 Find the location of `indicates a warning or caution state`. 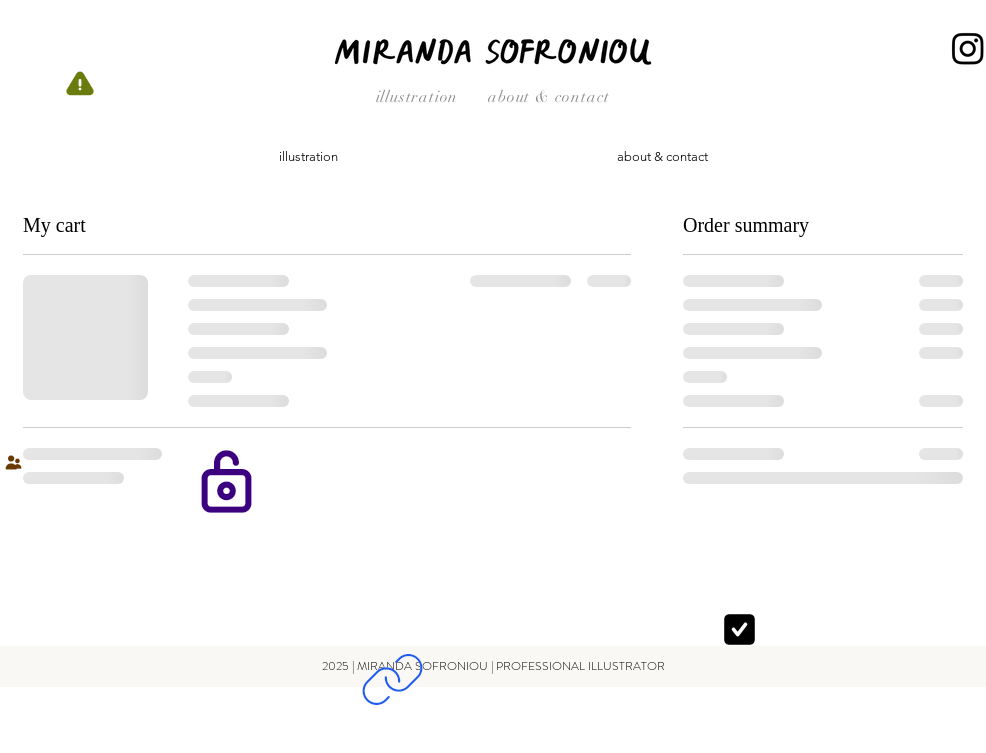

indicates a warning or caution state is located at coordinates (80, 84).